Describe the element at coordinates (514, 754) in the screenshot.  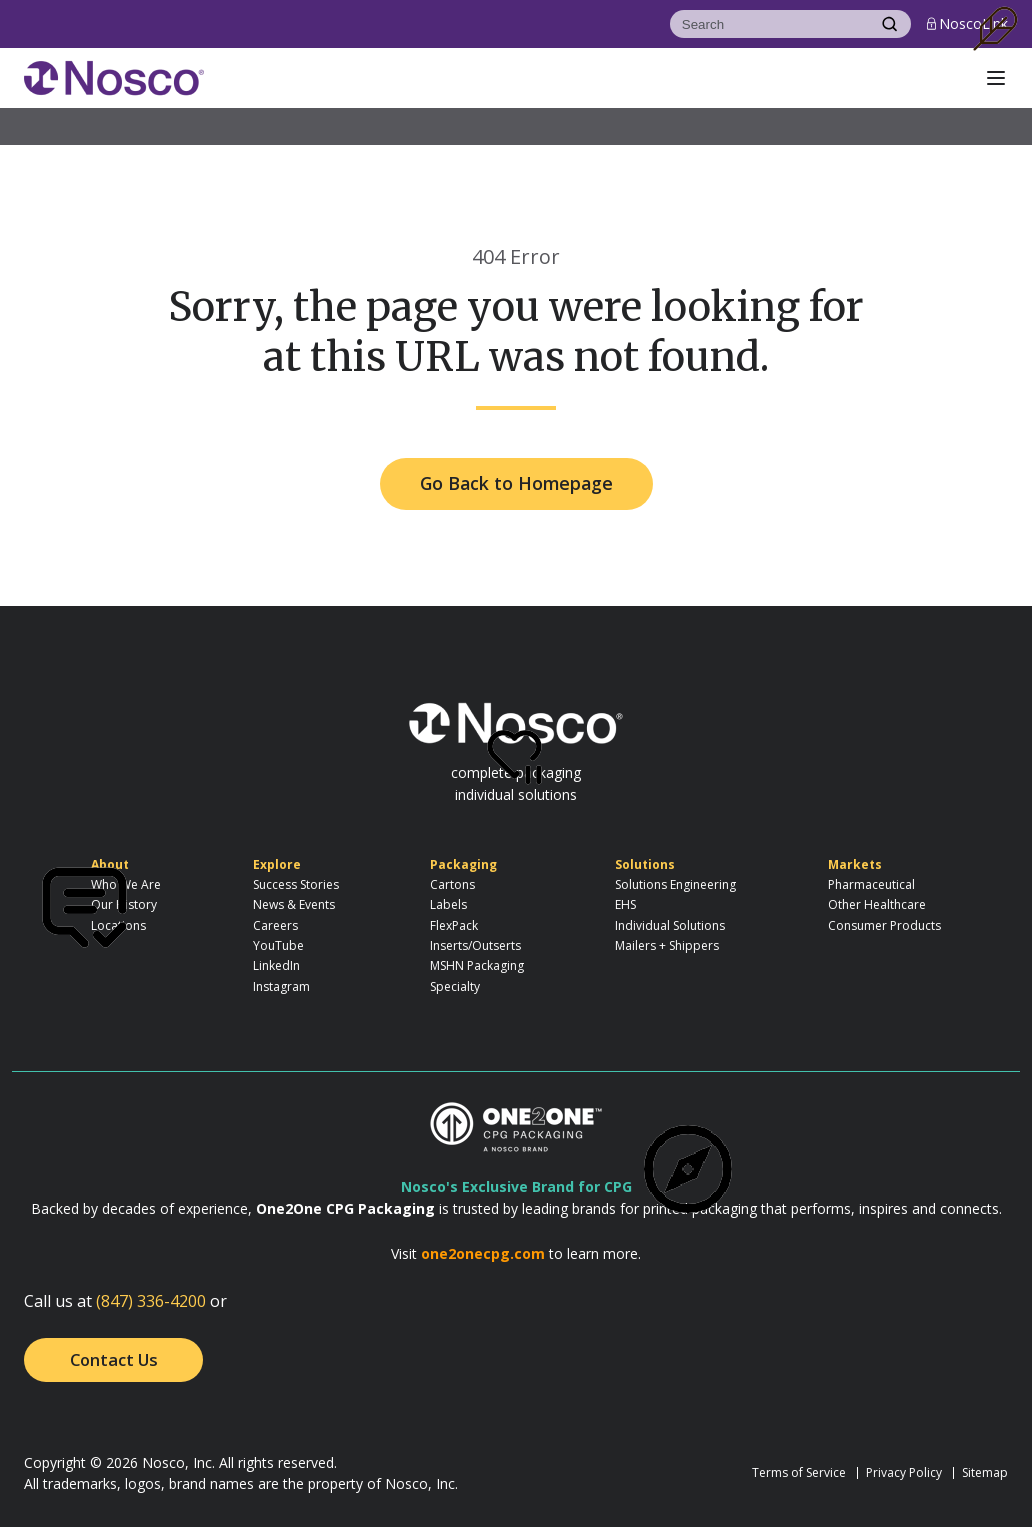
I see `pause health monitoring or tracking` at that location.